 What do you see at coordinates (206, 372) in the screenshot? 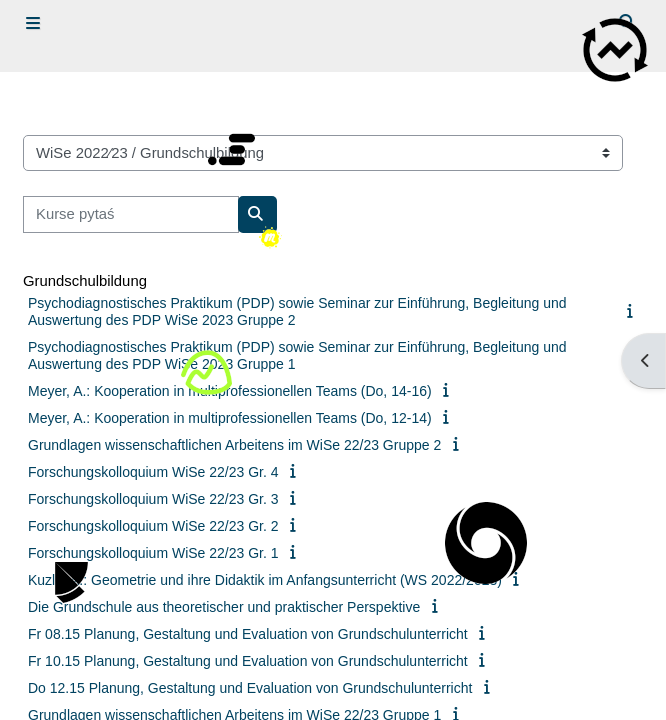
I see `open Basecamp app` at bounding box center [206, 372].